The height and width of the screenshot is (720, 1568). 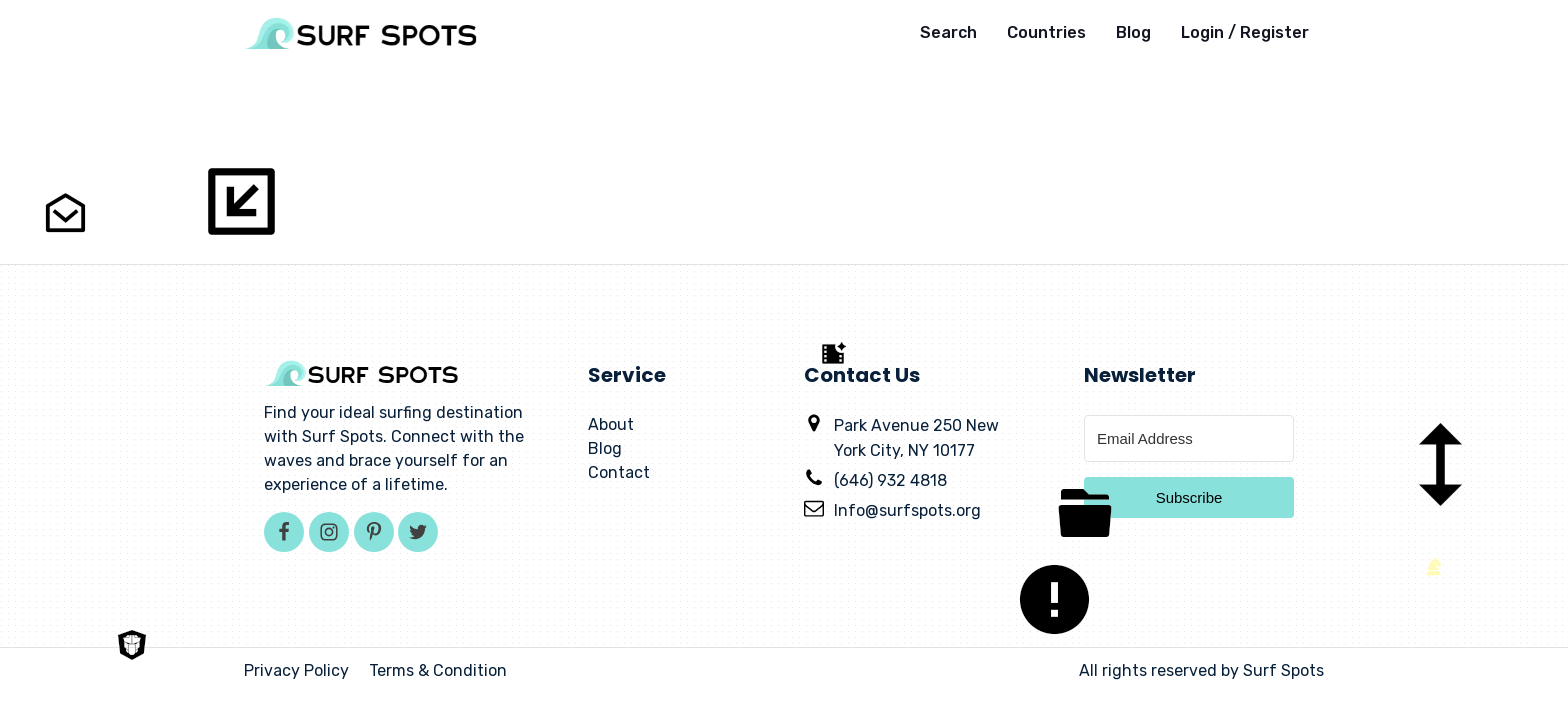 I want to click on play chess game, so click(x=1434, y=567).